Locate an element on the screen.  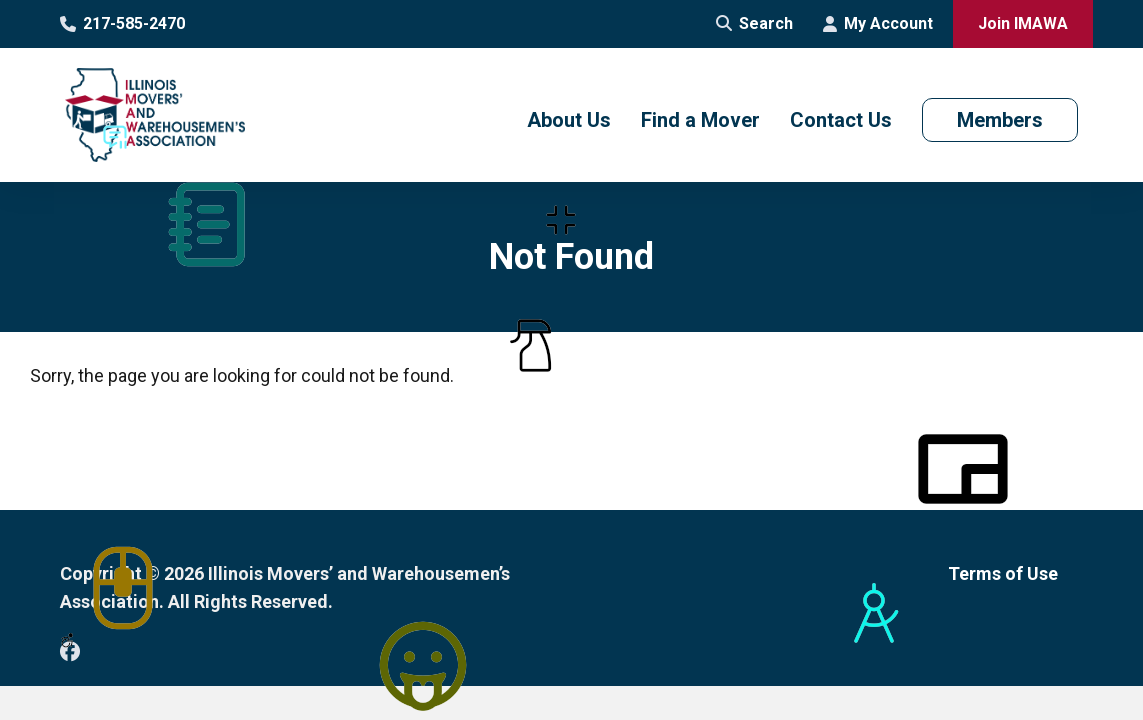
insert playful or silly emoji in message is located at coordinates (423, 665).